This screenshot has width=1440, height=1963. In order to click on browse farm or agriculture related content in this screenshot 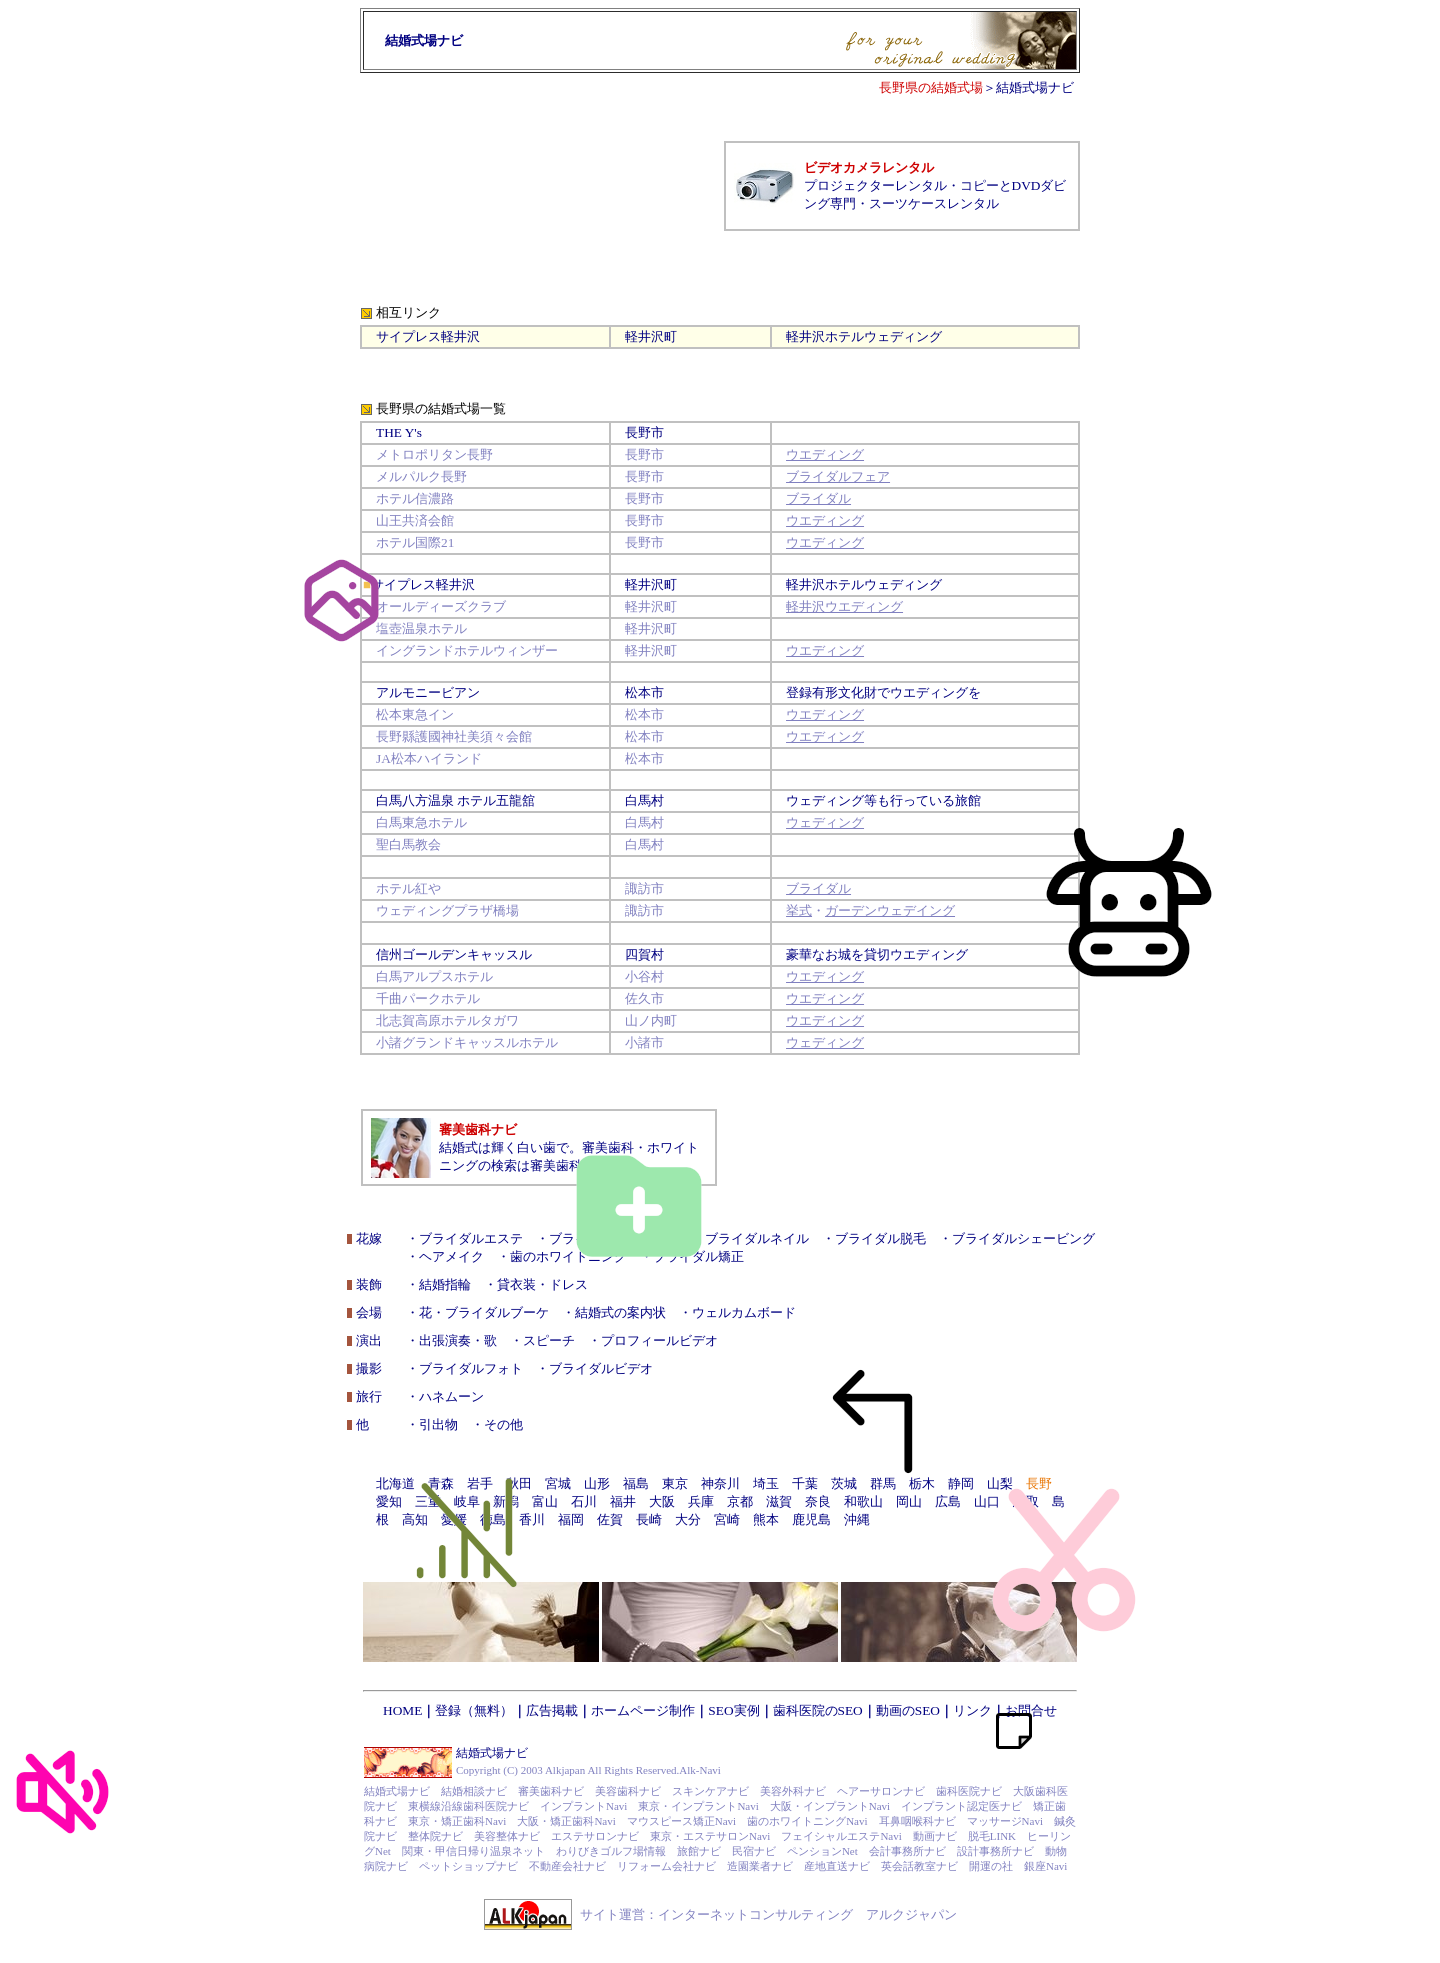, I will do `click(1129, 905)`.